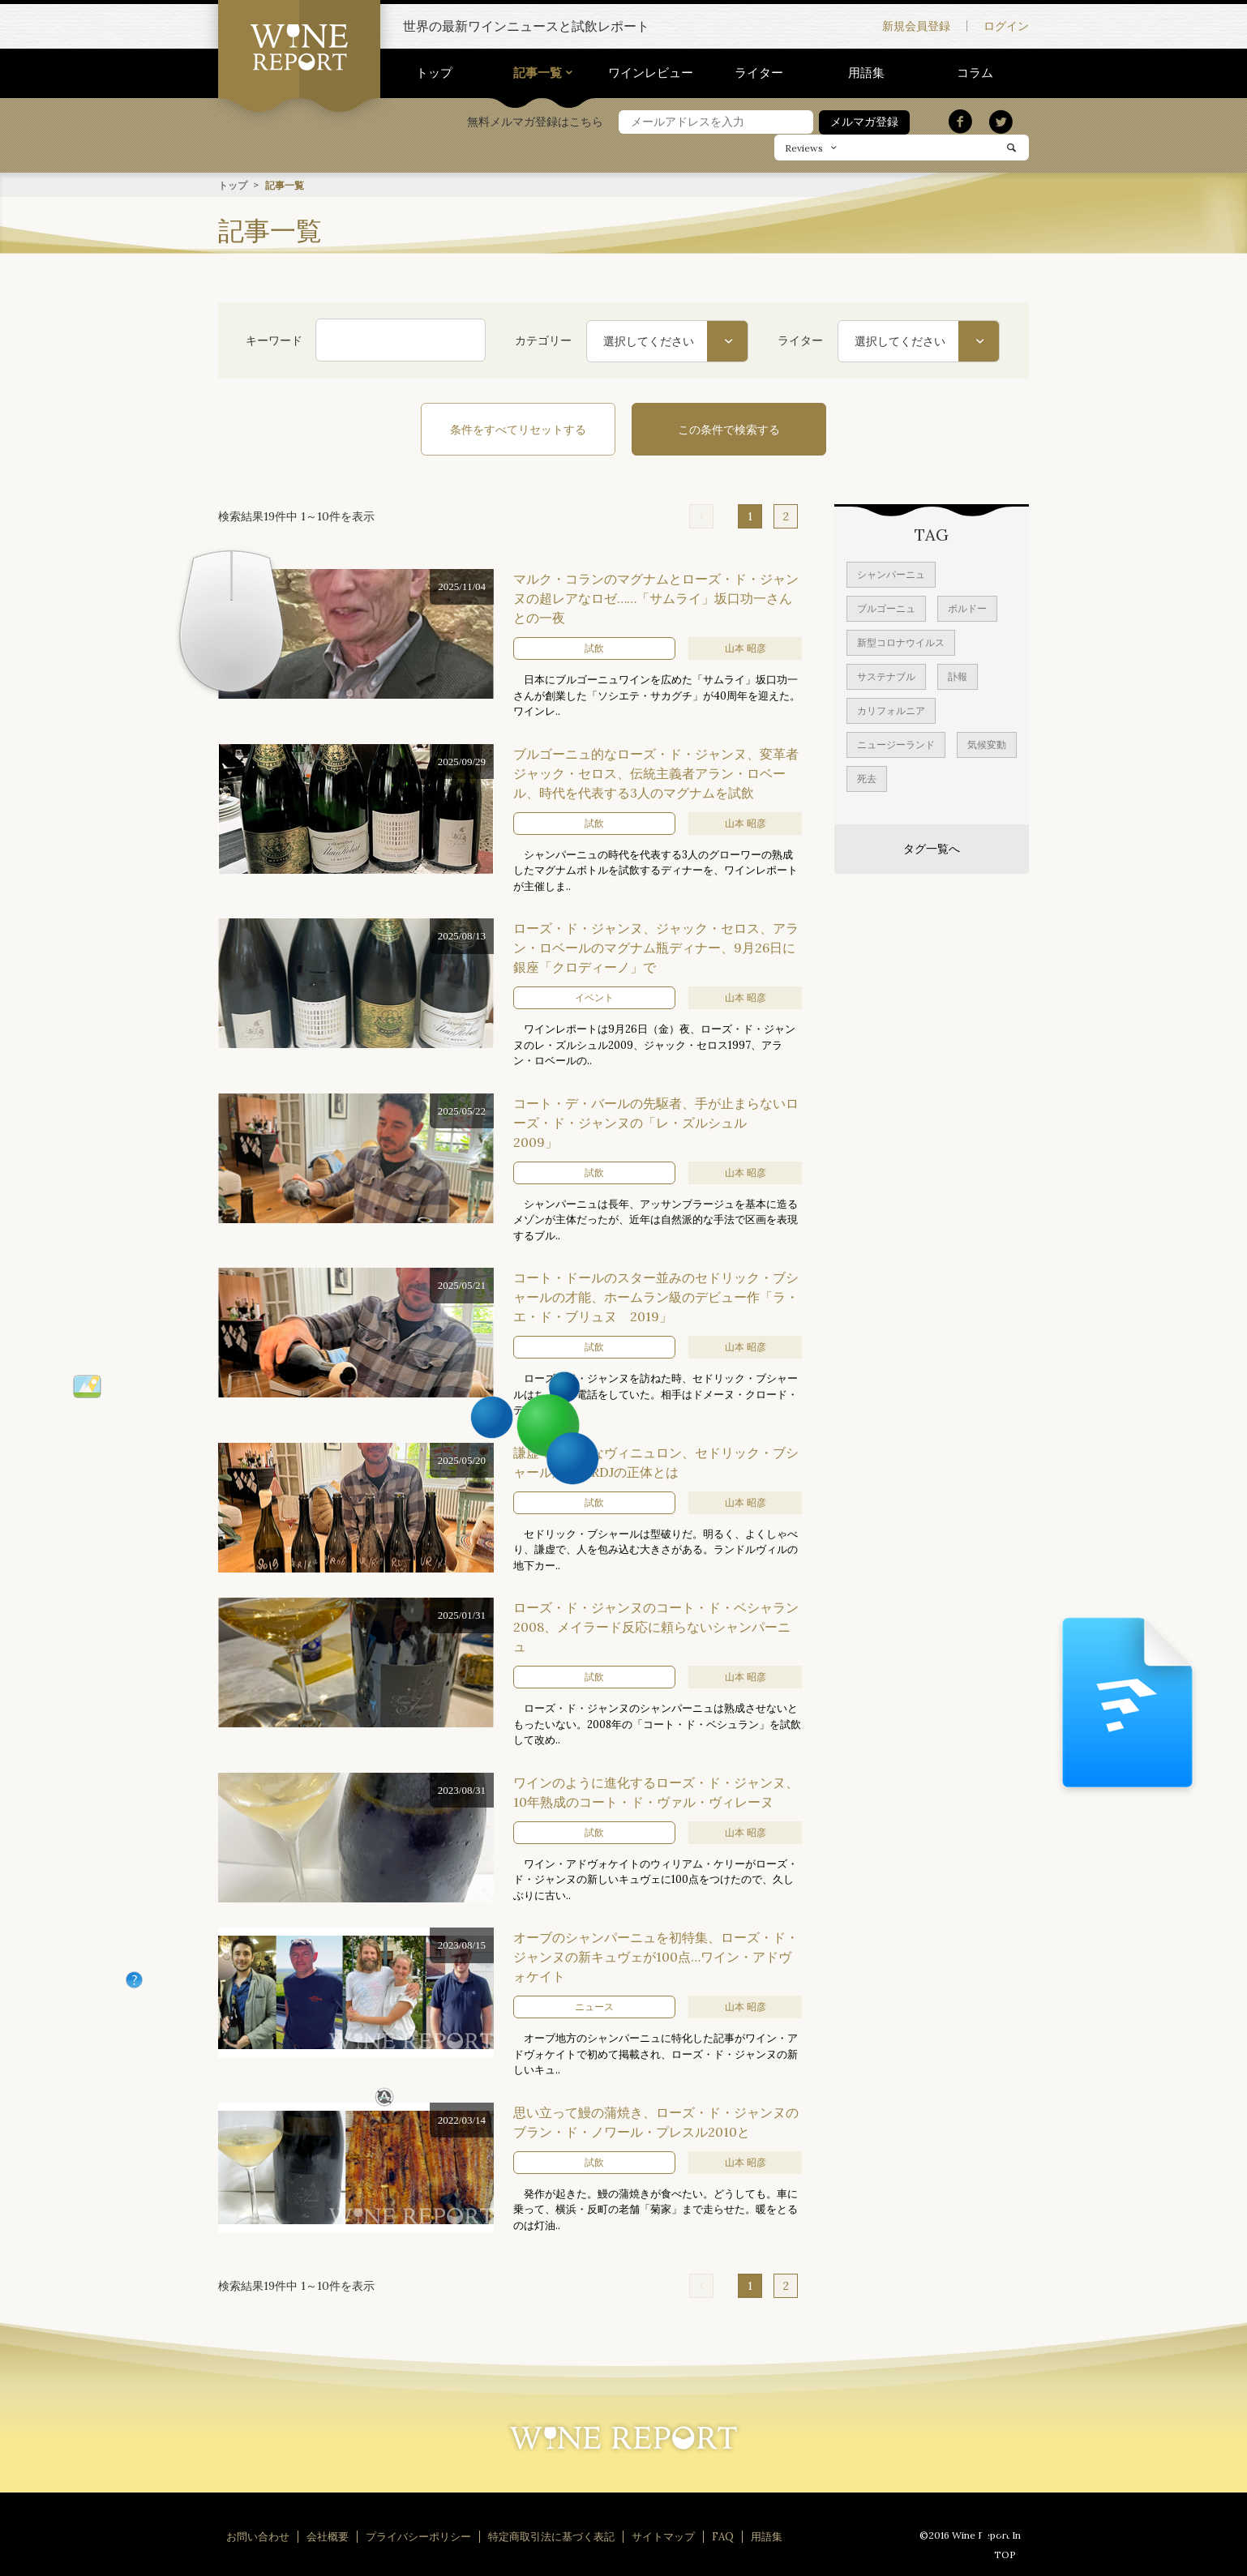 This screenshot has height=2576, width=1247. What do you see at coordinates (233, 622) in the screenshot?
I see `mouse input device settings` at bounding box center [233, 622].